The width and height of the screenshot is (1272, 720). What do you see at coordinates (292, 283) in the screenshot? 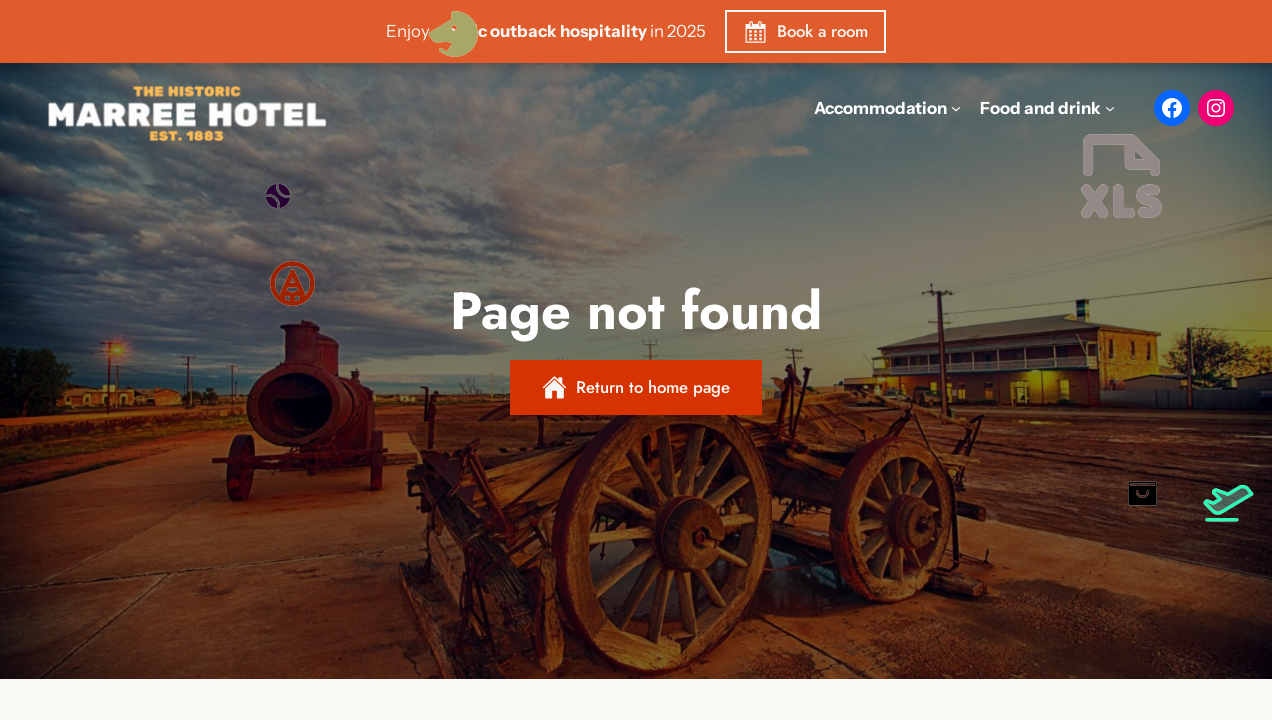
I see `edit or modify content` at bounding box center [292, 283].